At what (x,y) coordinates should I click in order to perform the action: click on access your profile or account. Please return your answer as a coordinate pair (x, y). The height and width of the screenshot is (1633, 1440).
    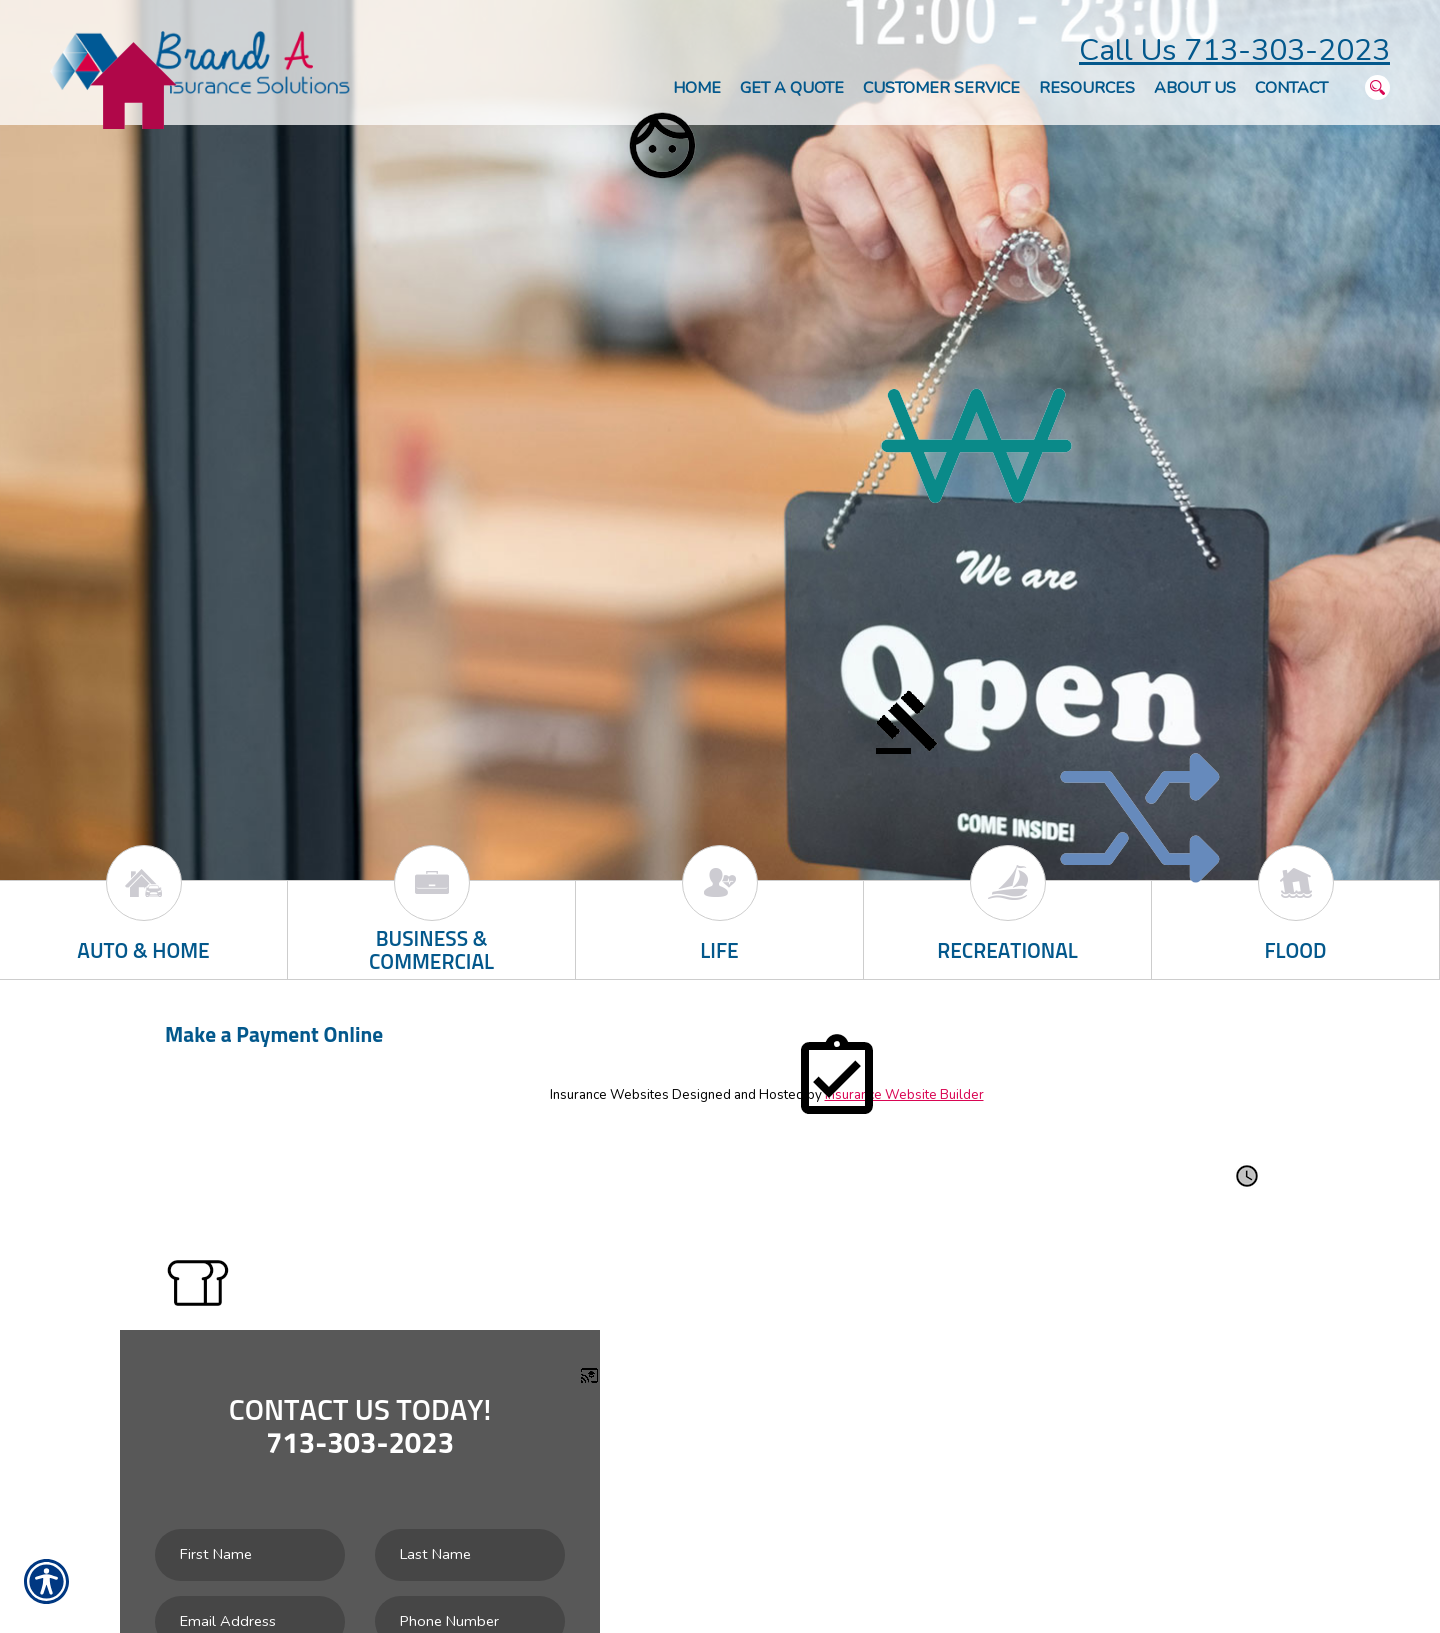
    Looking at the image, I should click on (662, 145).